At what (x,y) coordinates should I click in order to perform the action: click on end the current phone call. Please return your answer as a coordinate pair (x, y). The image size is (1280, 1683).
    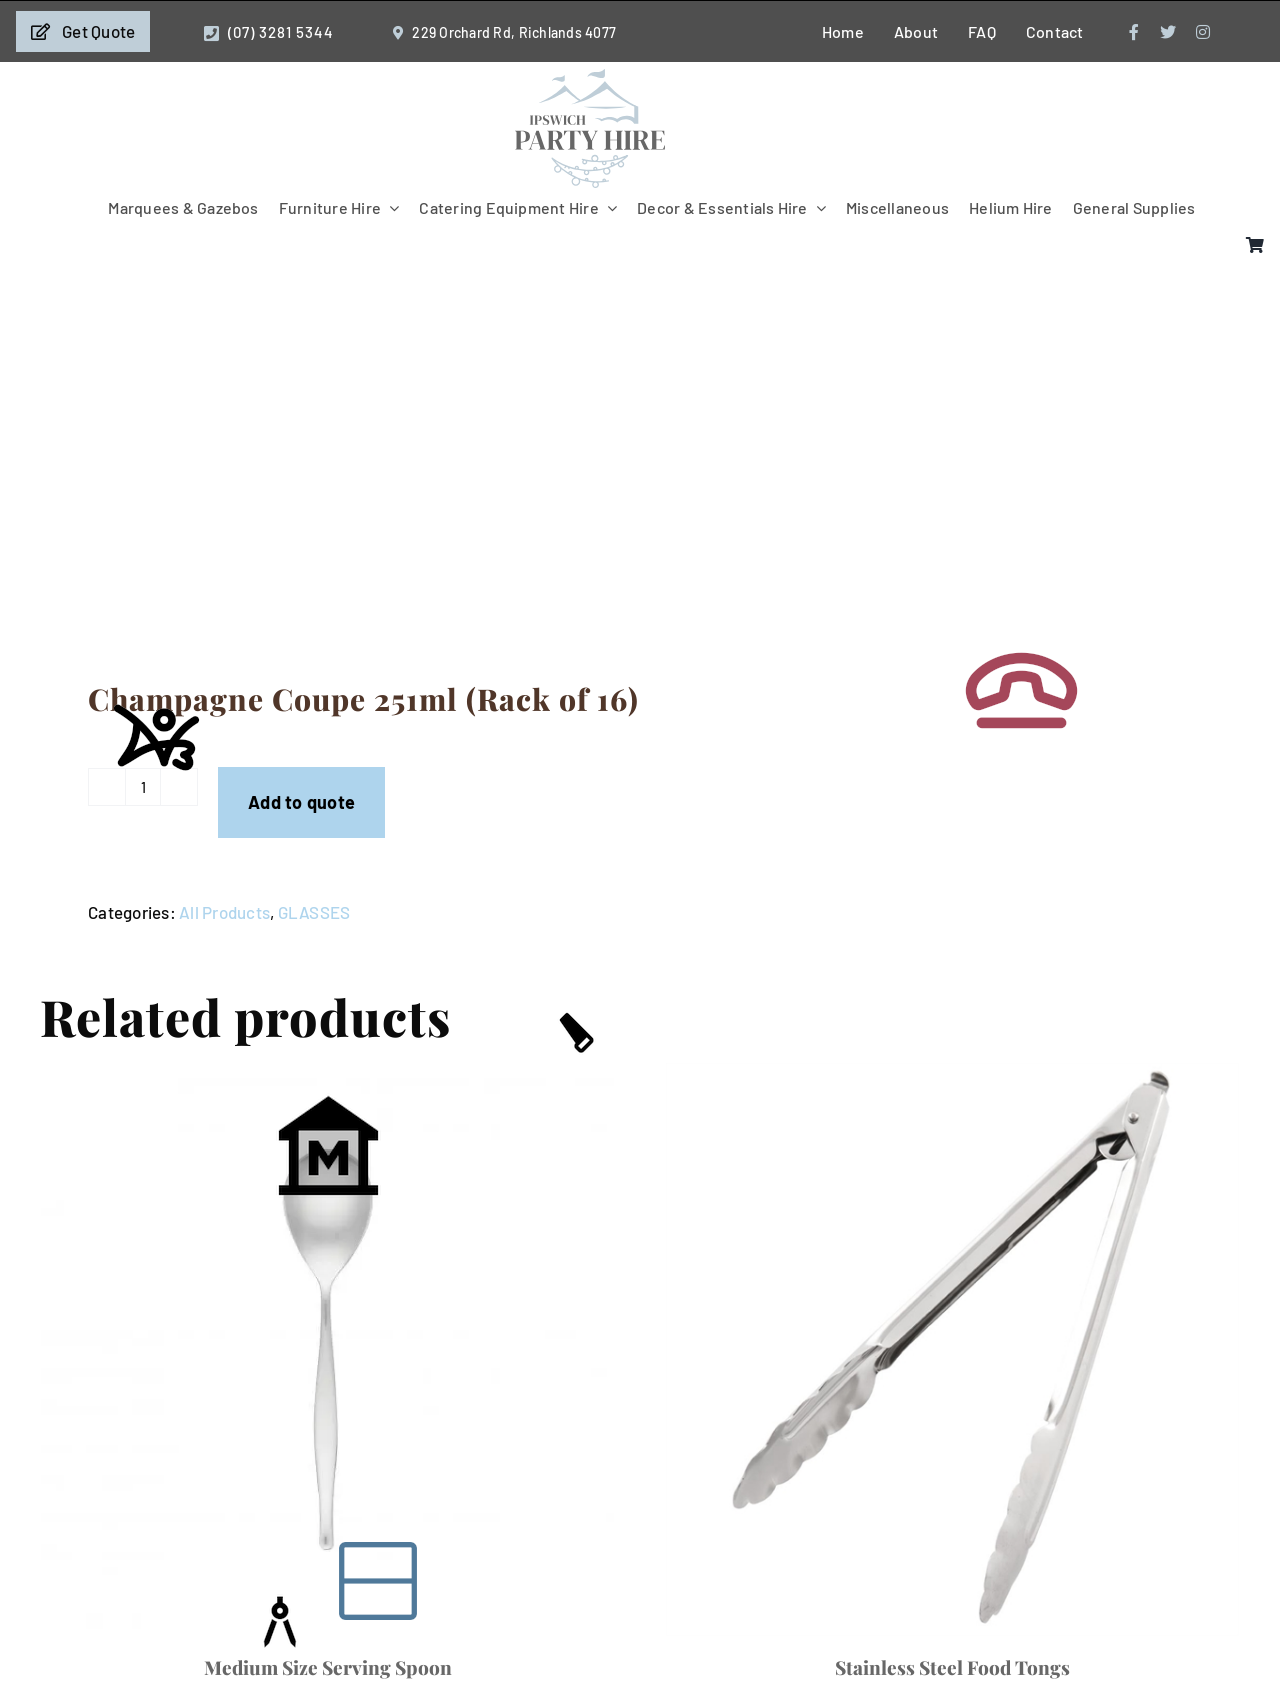
    Looking at the image, I should click on (1021, 690).